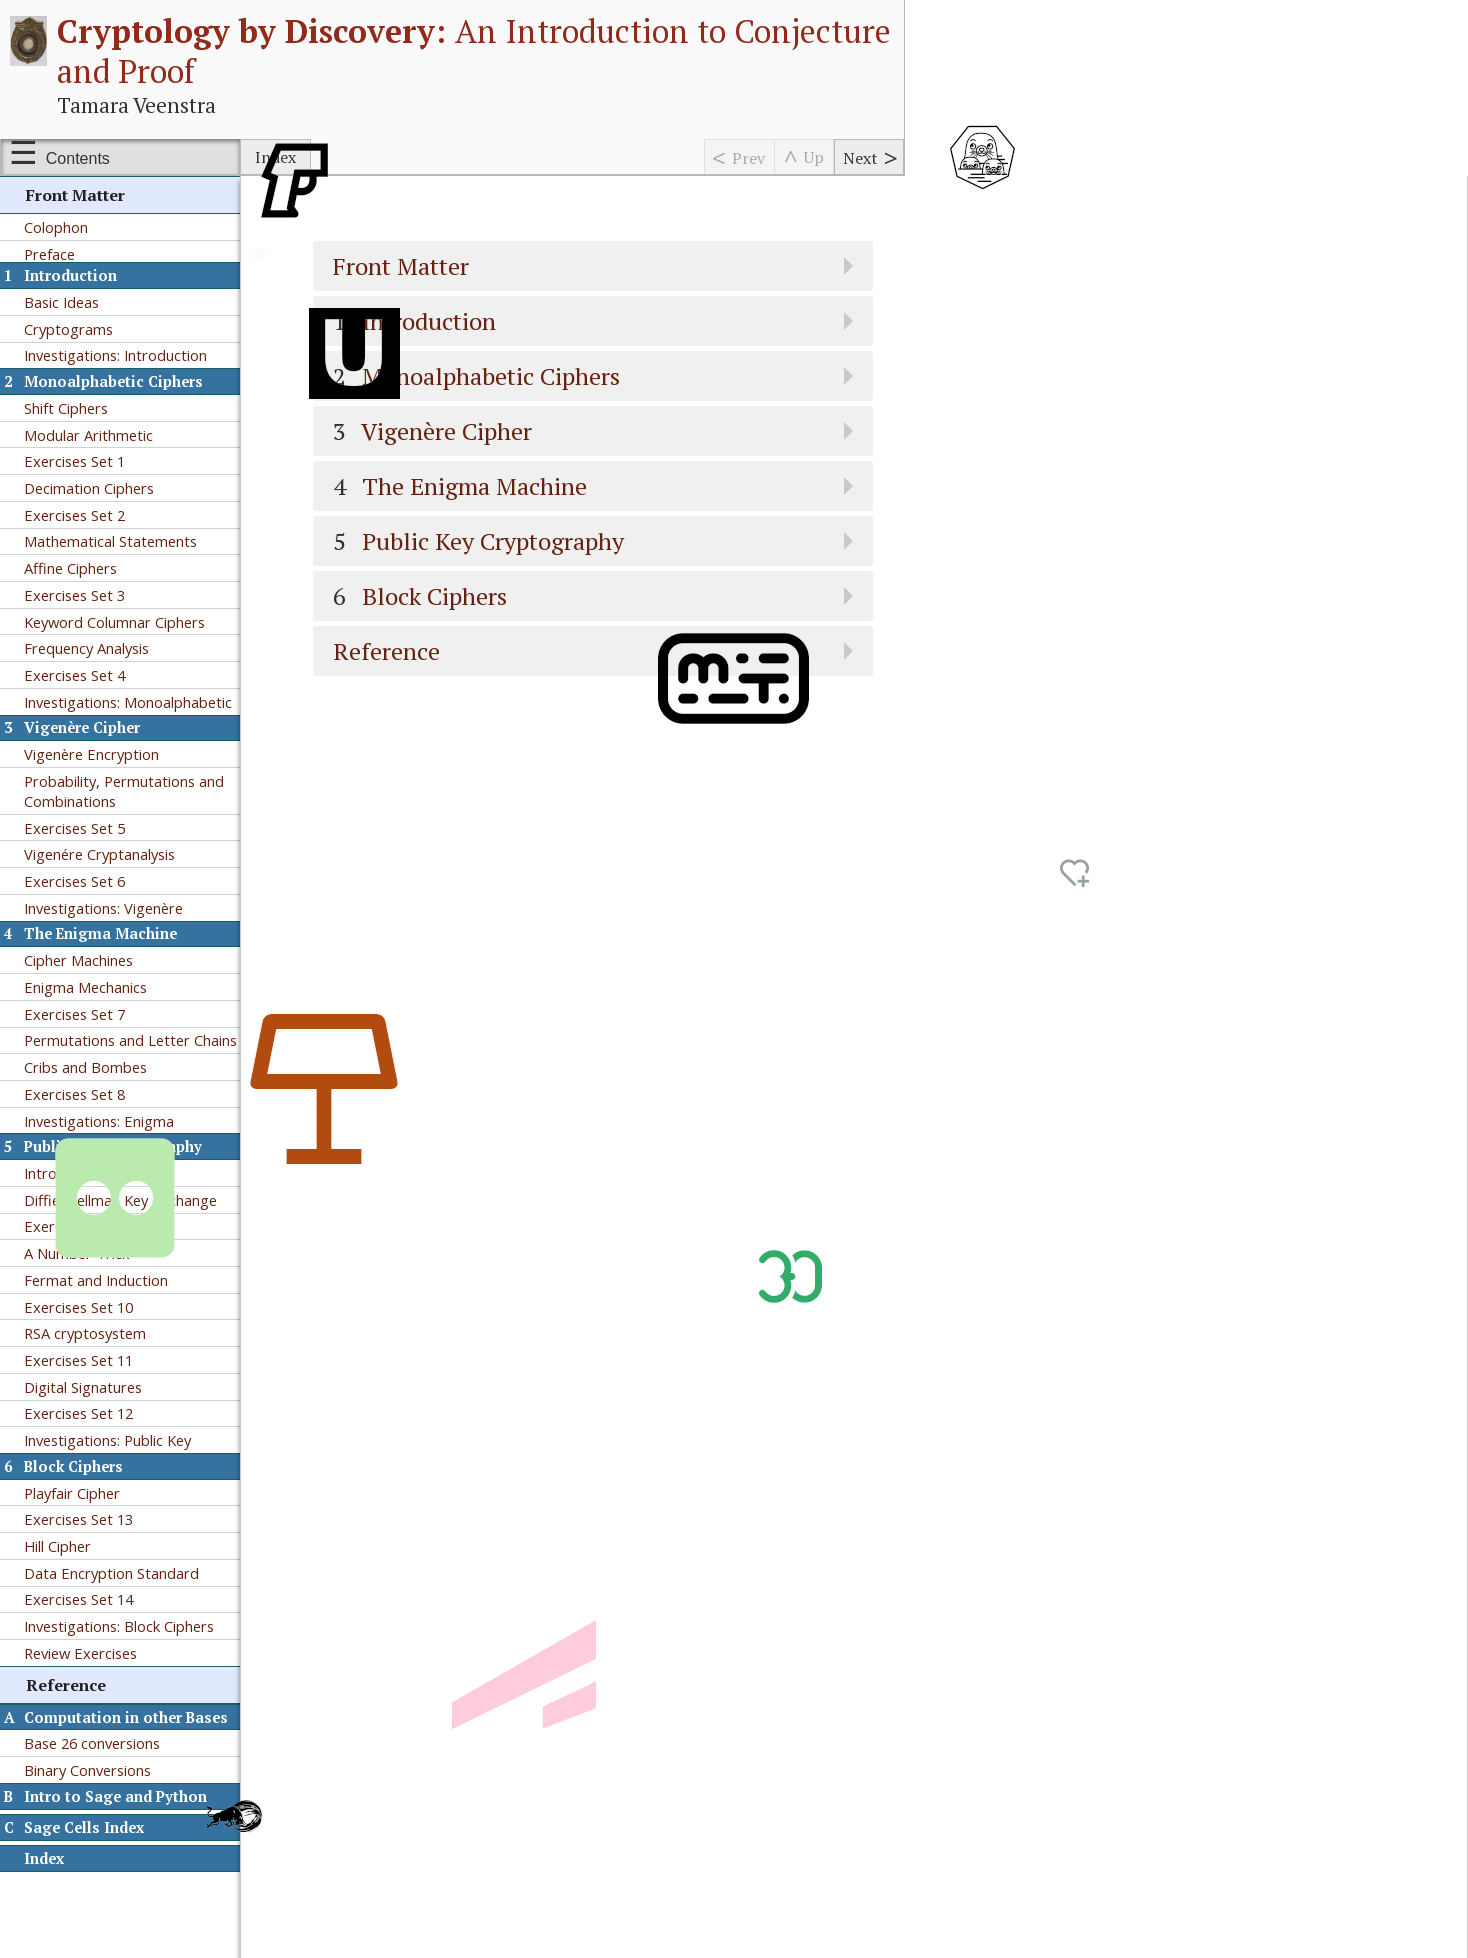 The image size is (1468, 1958). Describe the element at coordinates (115, 1198) in the screenshot. I see `open flickr app` at that location.